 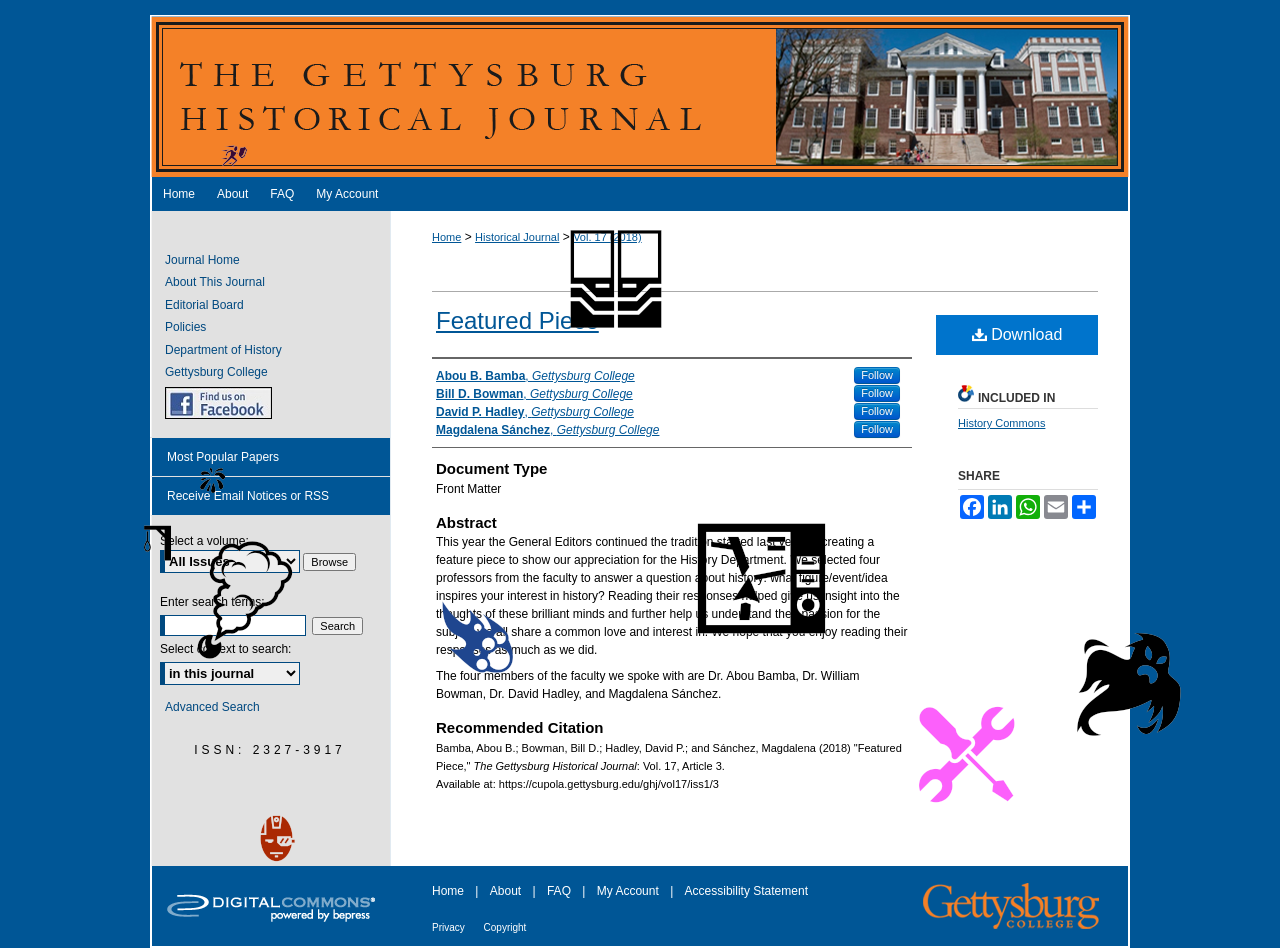 I want to click on access cyborg or android character options, so click(x=276, y=838).